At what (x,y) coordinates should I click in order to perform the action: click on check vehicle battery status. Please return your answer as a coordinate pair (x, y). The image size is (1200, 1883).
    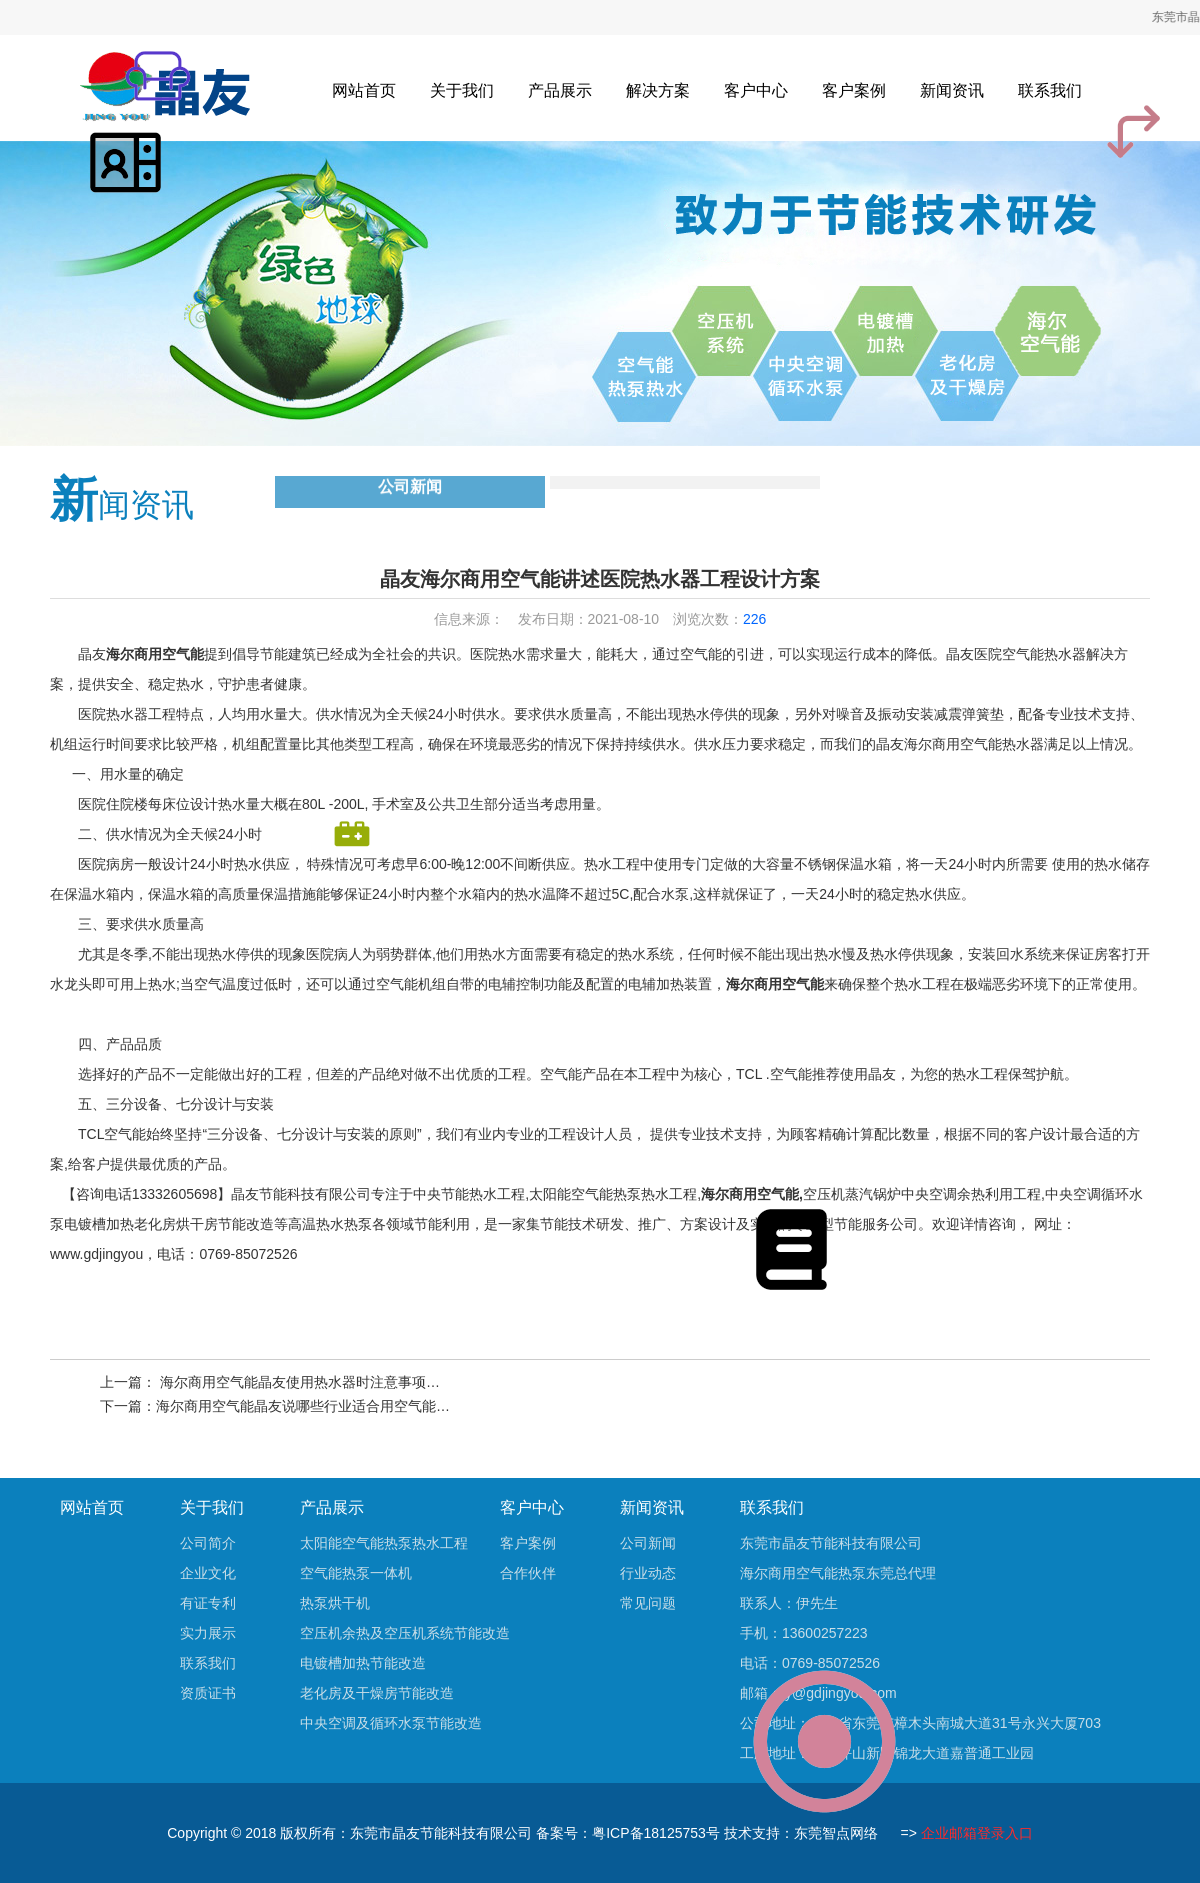
    Looking at the image, I should click on (352, 835).